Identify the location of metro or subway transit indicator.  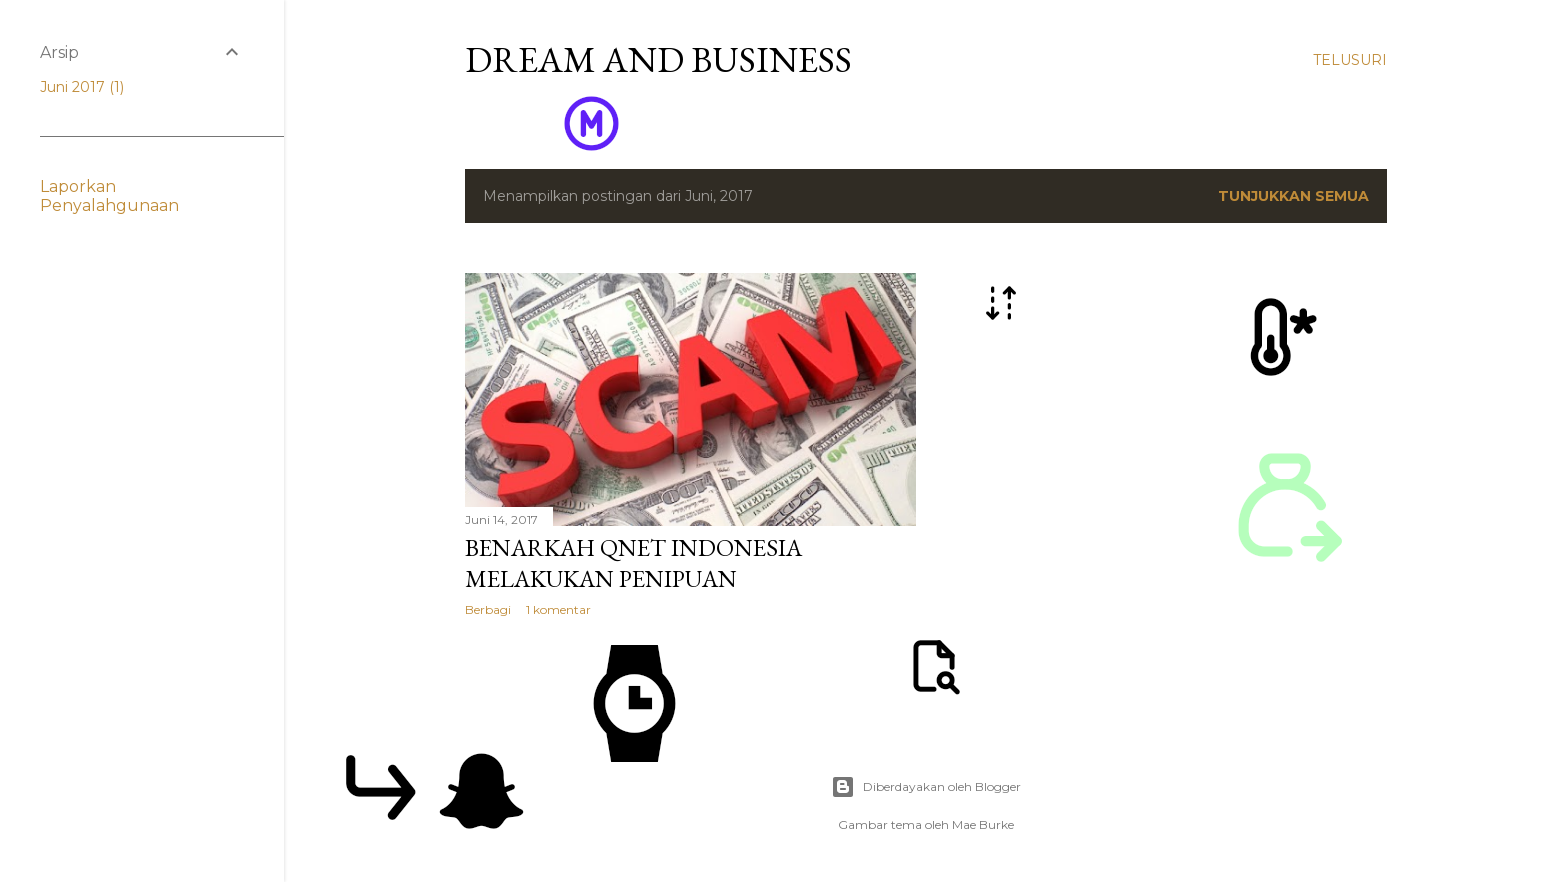
(591, 123).